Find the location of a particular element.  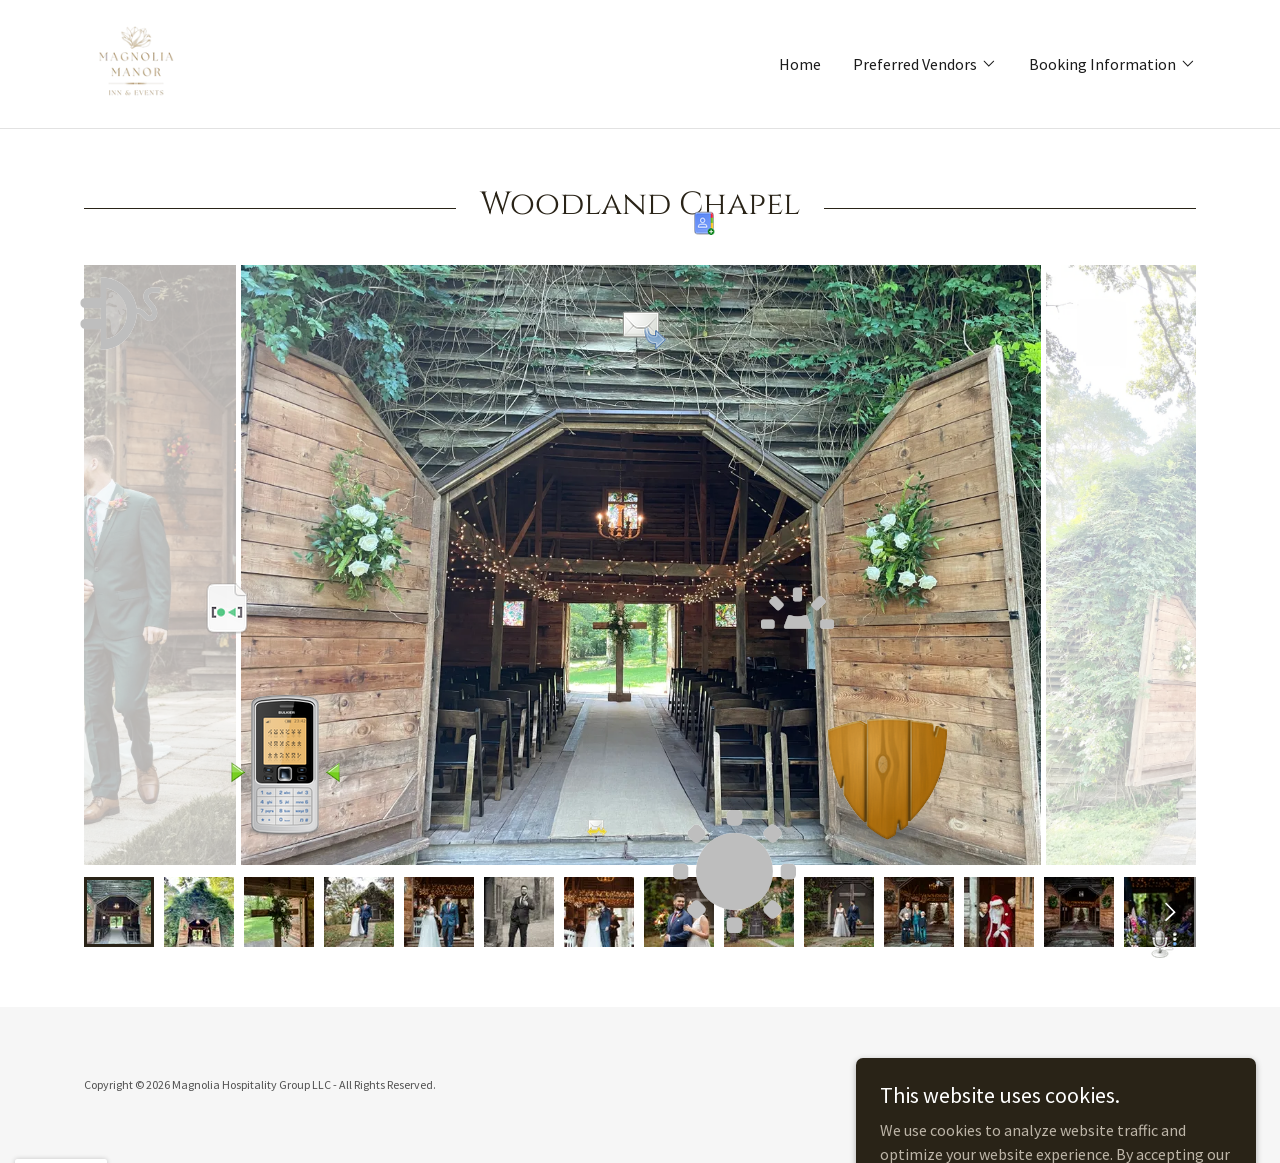

indicates active cellular network connection is located at coordinates (287, 767).